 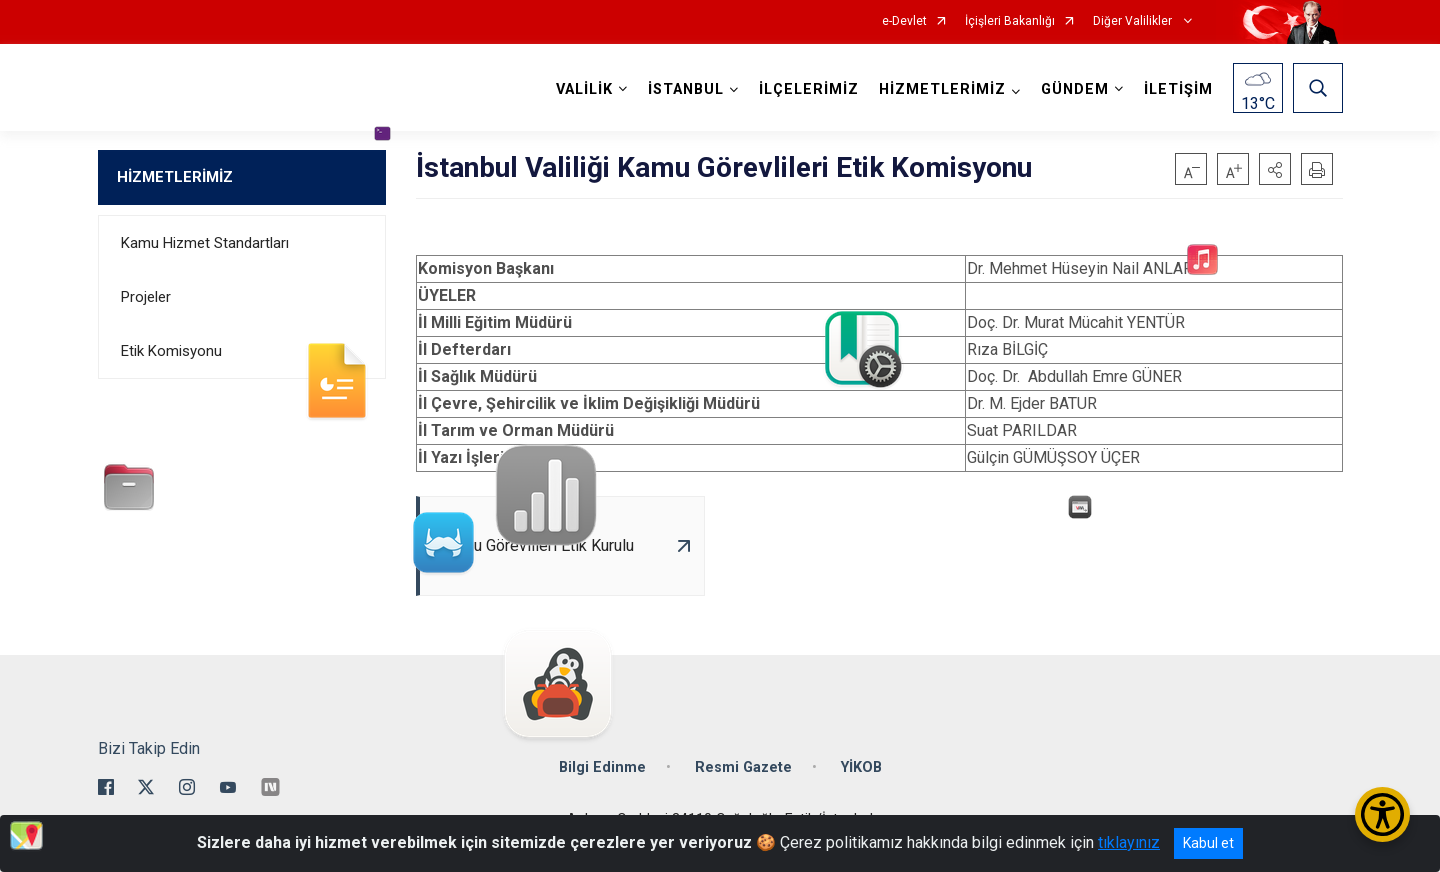 I want to click on open file manager application, so click(x=129, y=487).